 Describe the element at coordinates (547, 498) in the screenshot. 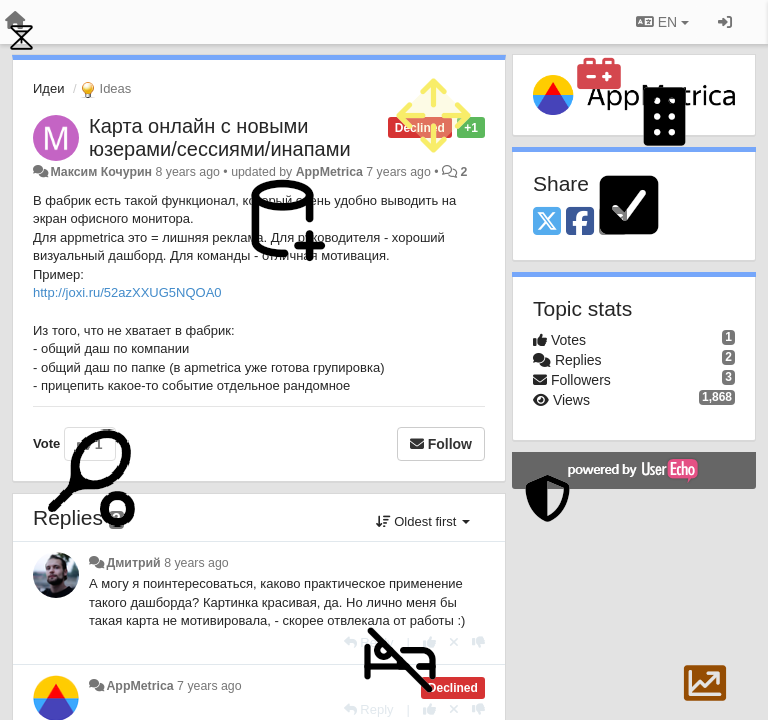

I see `access security or privacy settings` at that location.